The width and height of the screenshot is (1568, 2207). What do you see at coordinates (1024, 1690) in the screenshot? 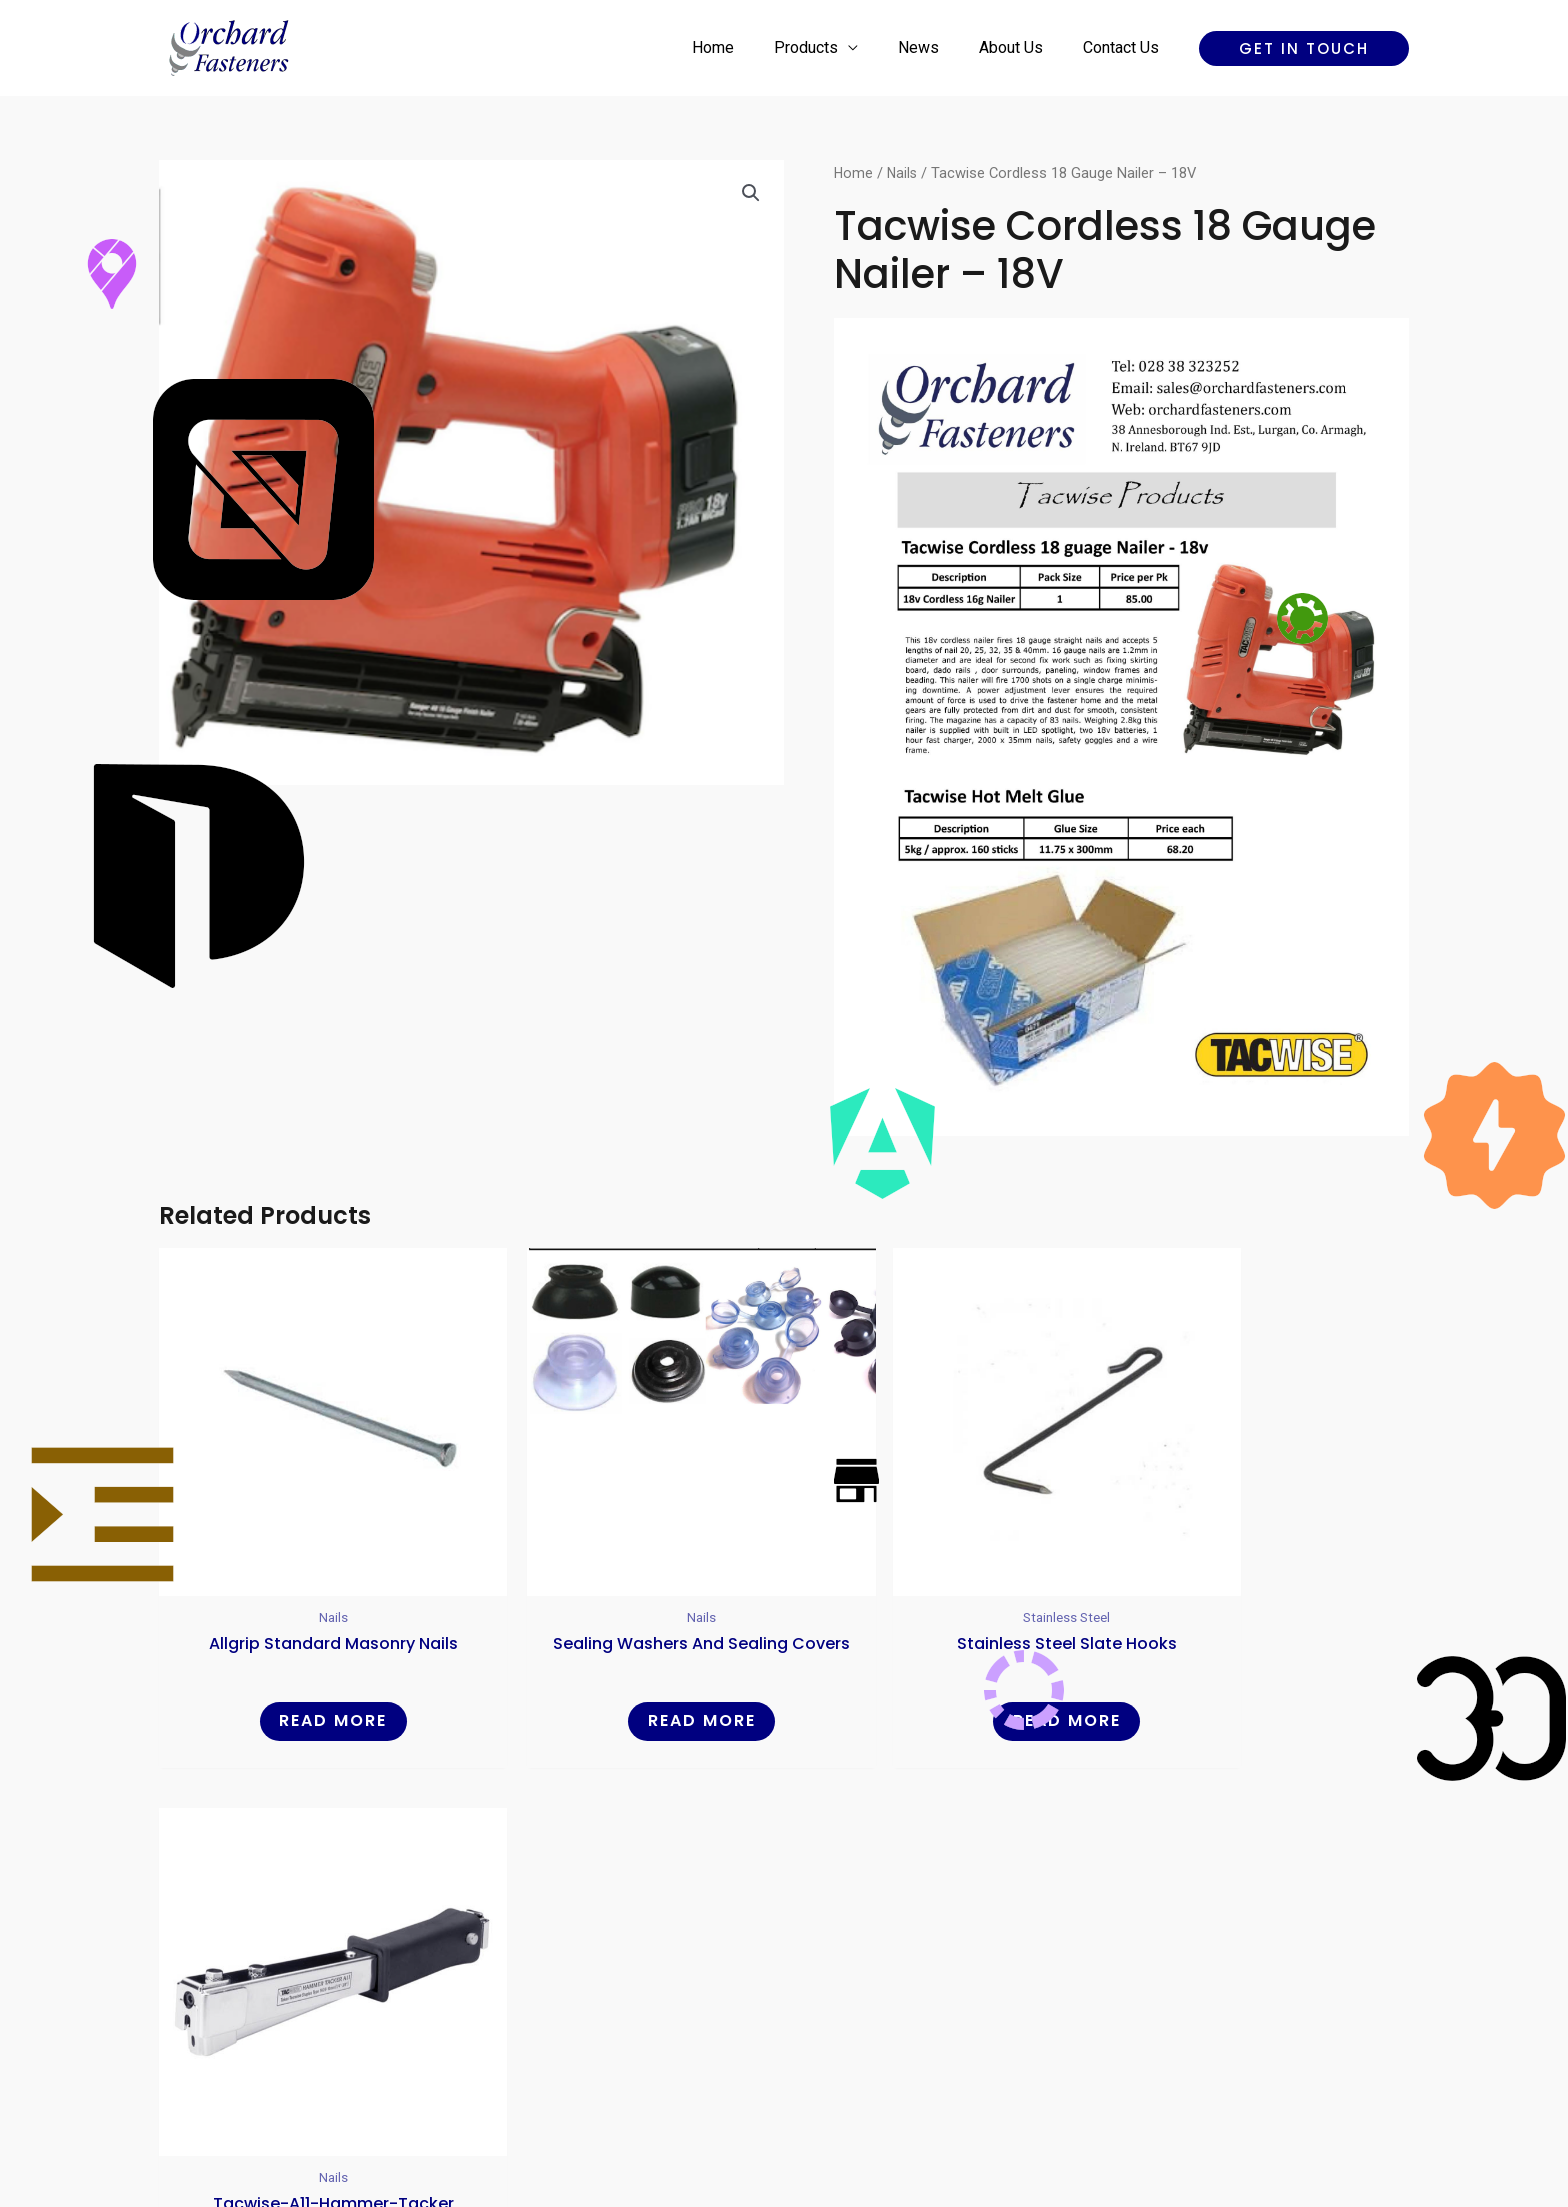
I see `link to codacy code quality platform` at bounding box center [1024, 1690].